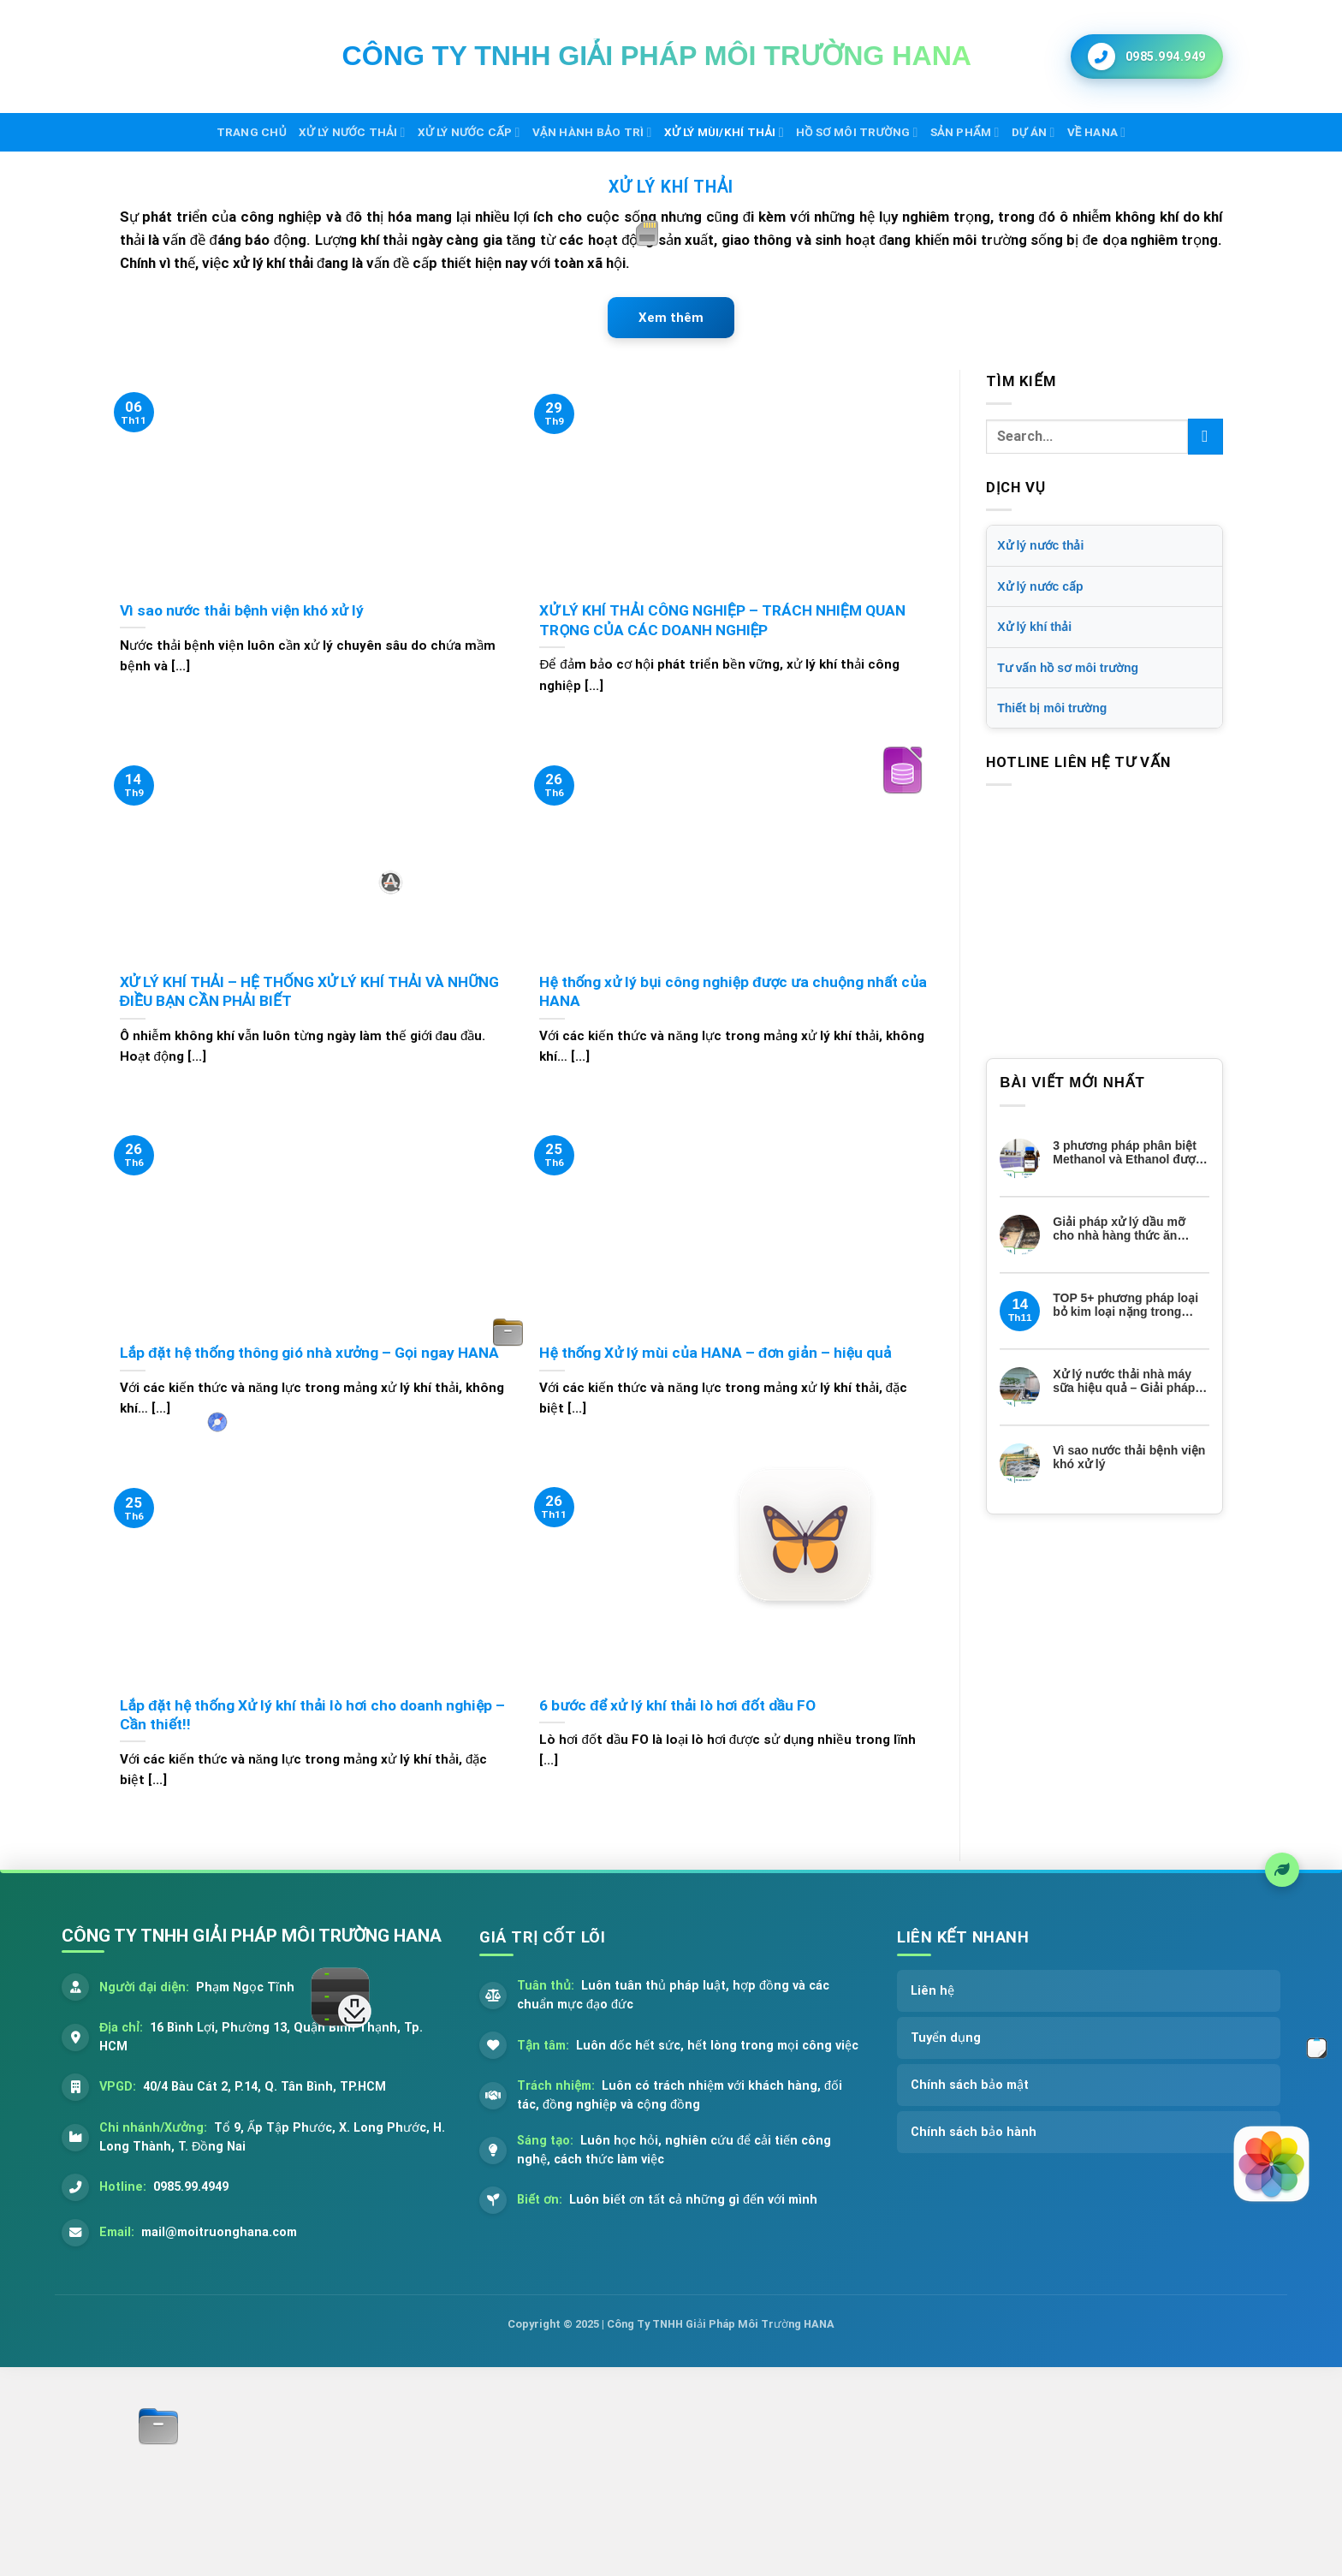 The image size is (1342, 2576). What do you see at coordinates (805, 1535) in the screenshot?
I see `open freemind mind-mapping application` at bounding box center [805, 1535].